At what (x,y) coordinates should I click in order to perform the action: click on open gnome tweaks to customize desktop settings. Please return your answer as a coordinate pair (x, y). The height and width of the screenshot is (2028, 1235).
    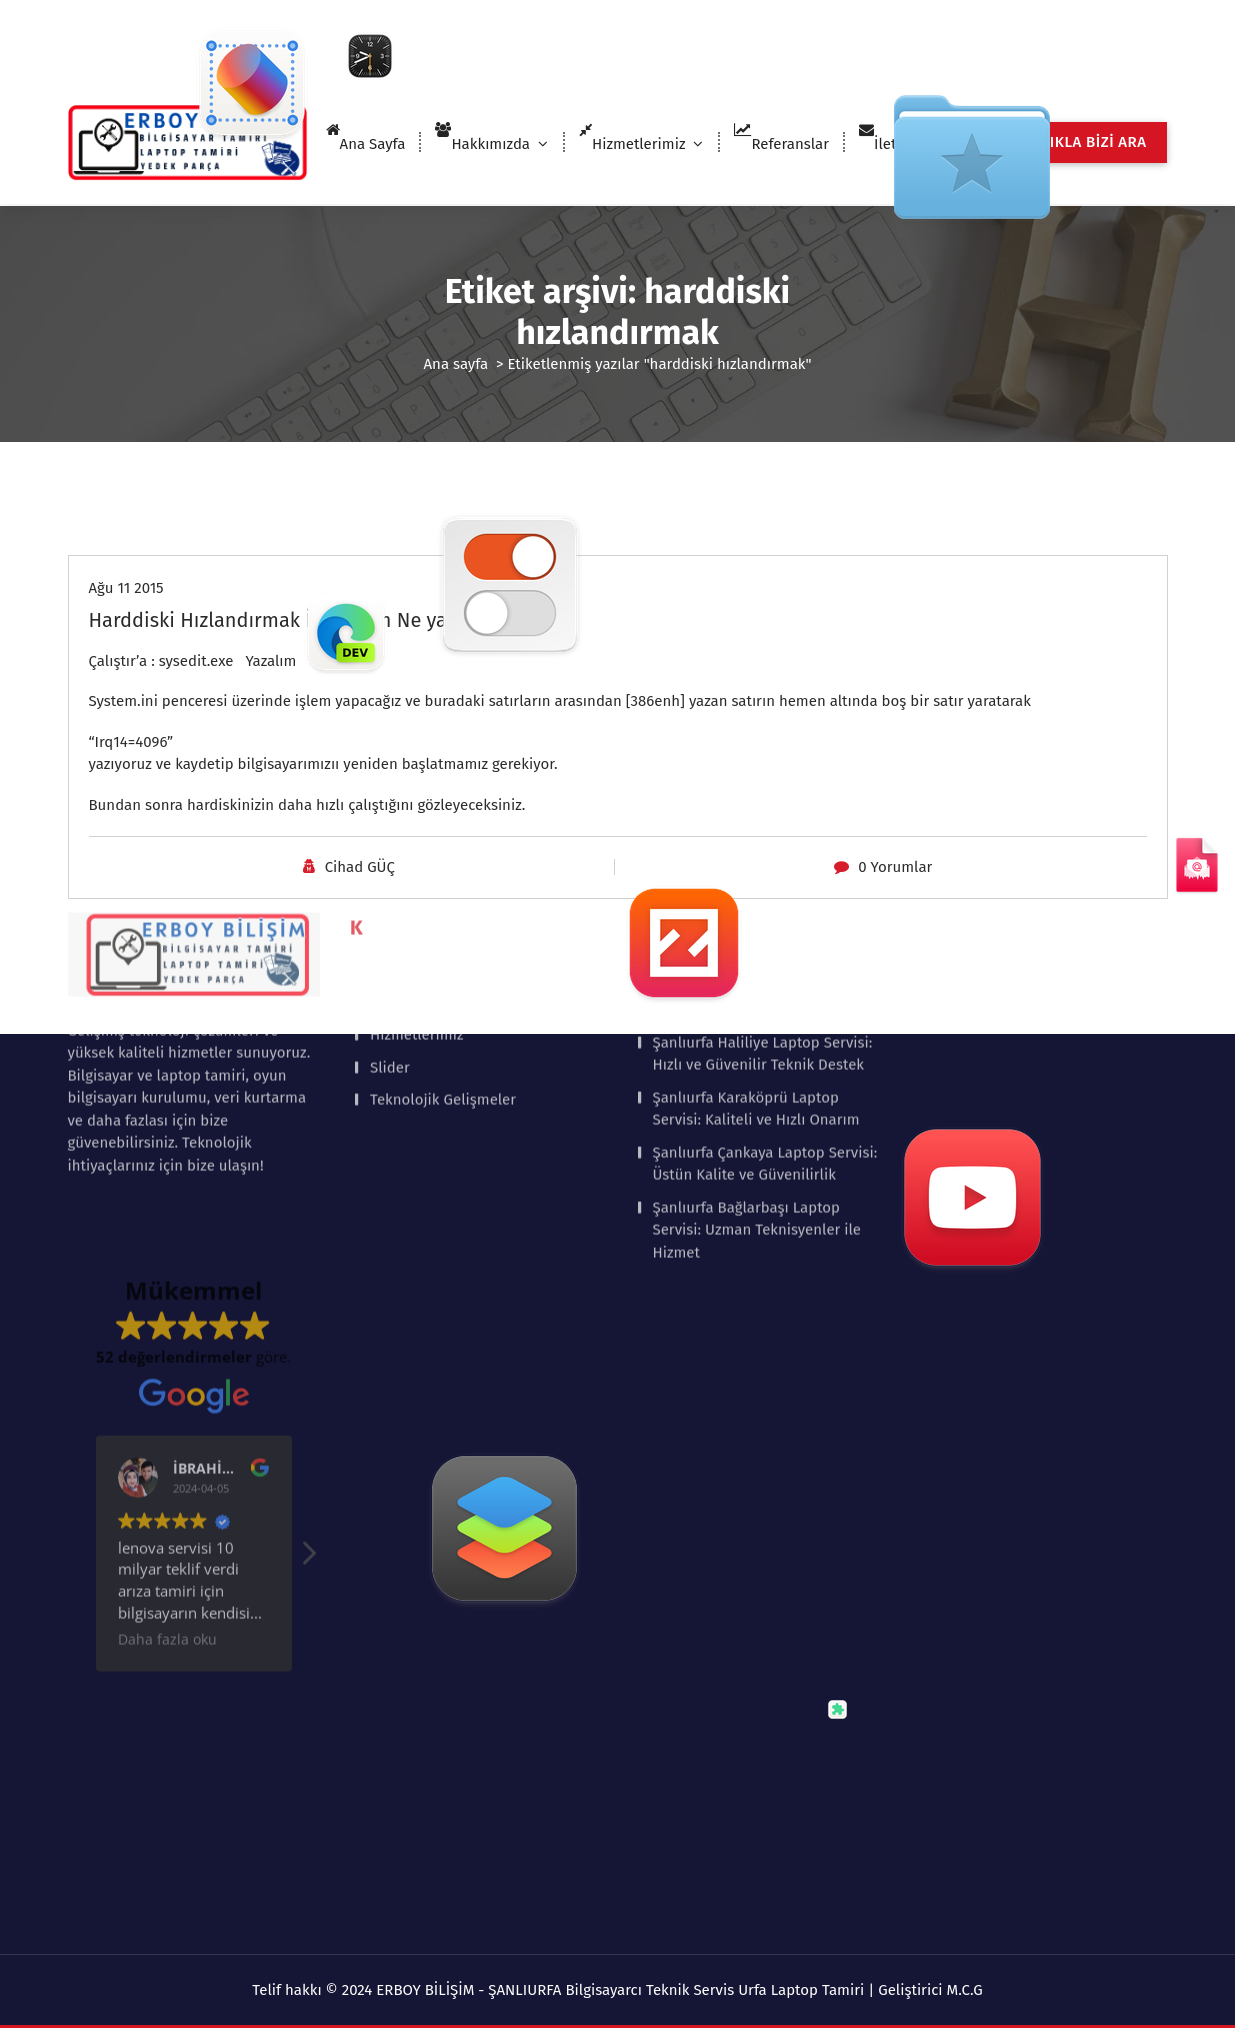
    Looking at the image, I should click on (510, 585).